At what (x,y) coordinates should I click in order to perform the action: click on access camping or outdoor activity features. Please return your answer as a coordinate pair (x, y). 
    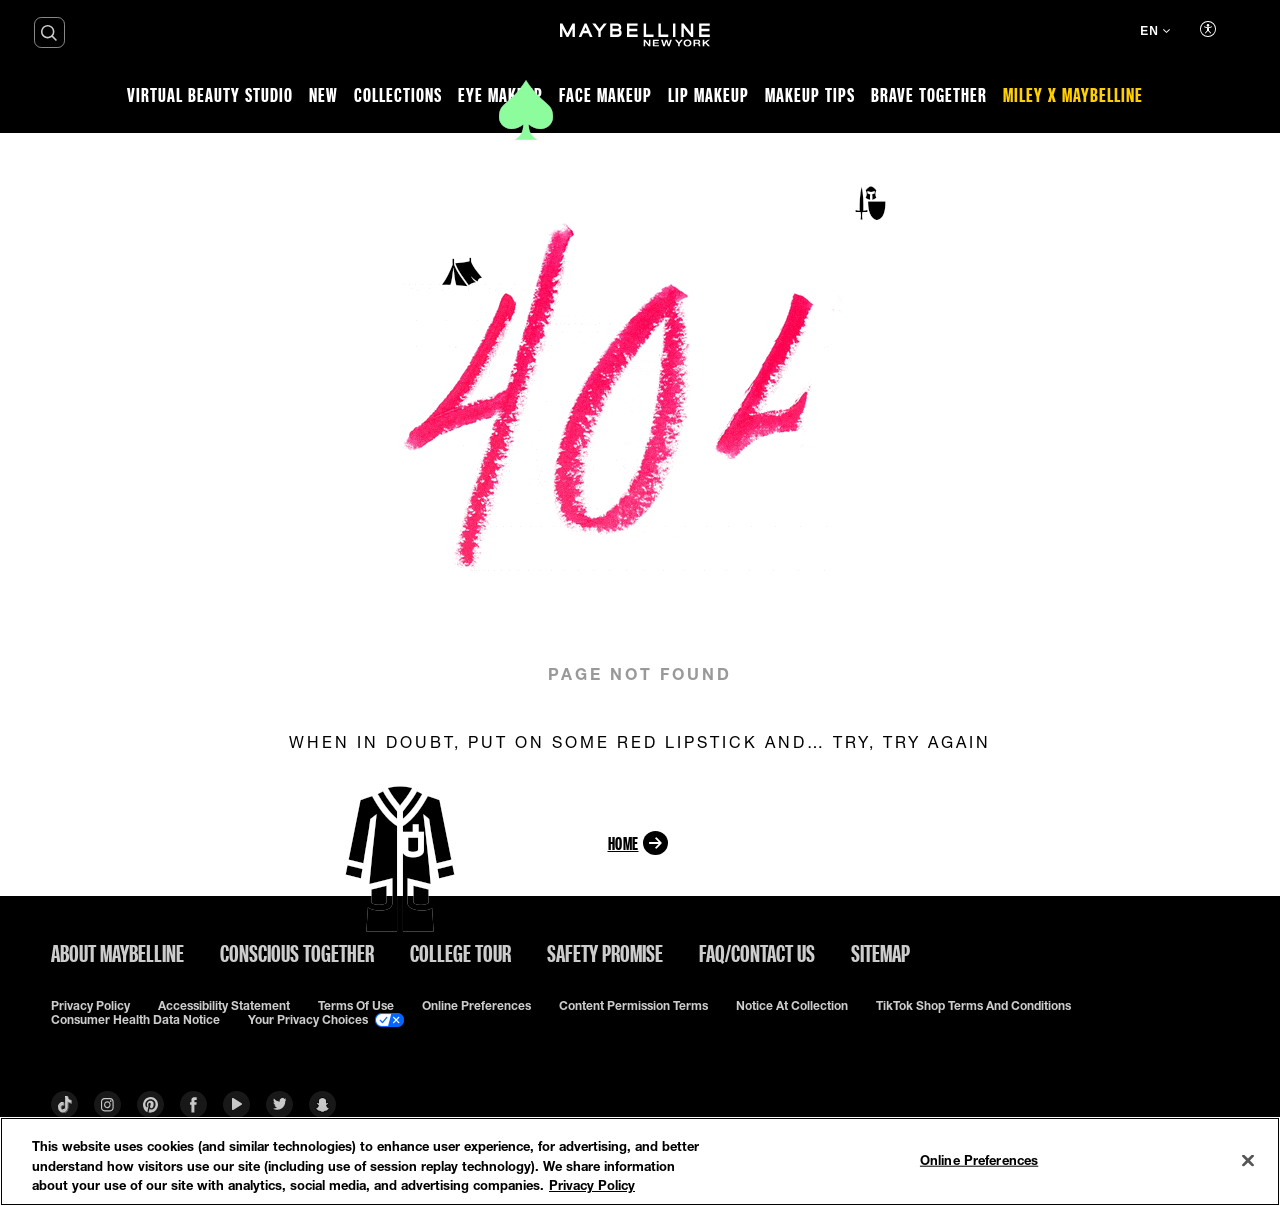
    Looking at the image, I should click on (462, 272).